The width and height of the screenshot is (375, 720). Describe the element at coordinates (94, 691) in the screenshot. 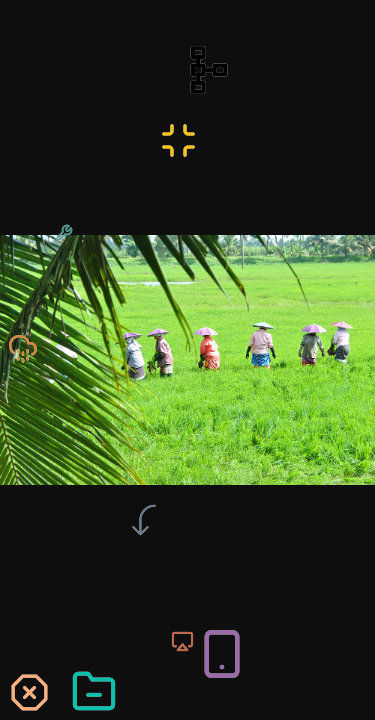

I see `remove a folder` at that location.